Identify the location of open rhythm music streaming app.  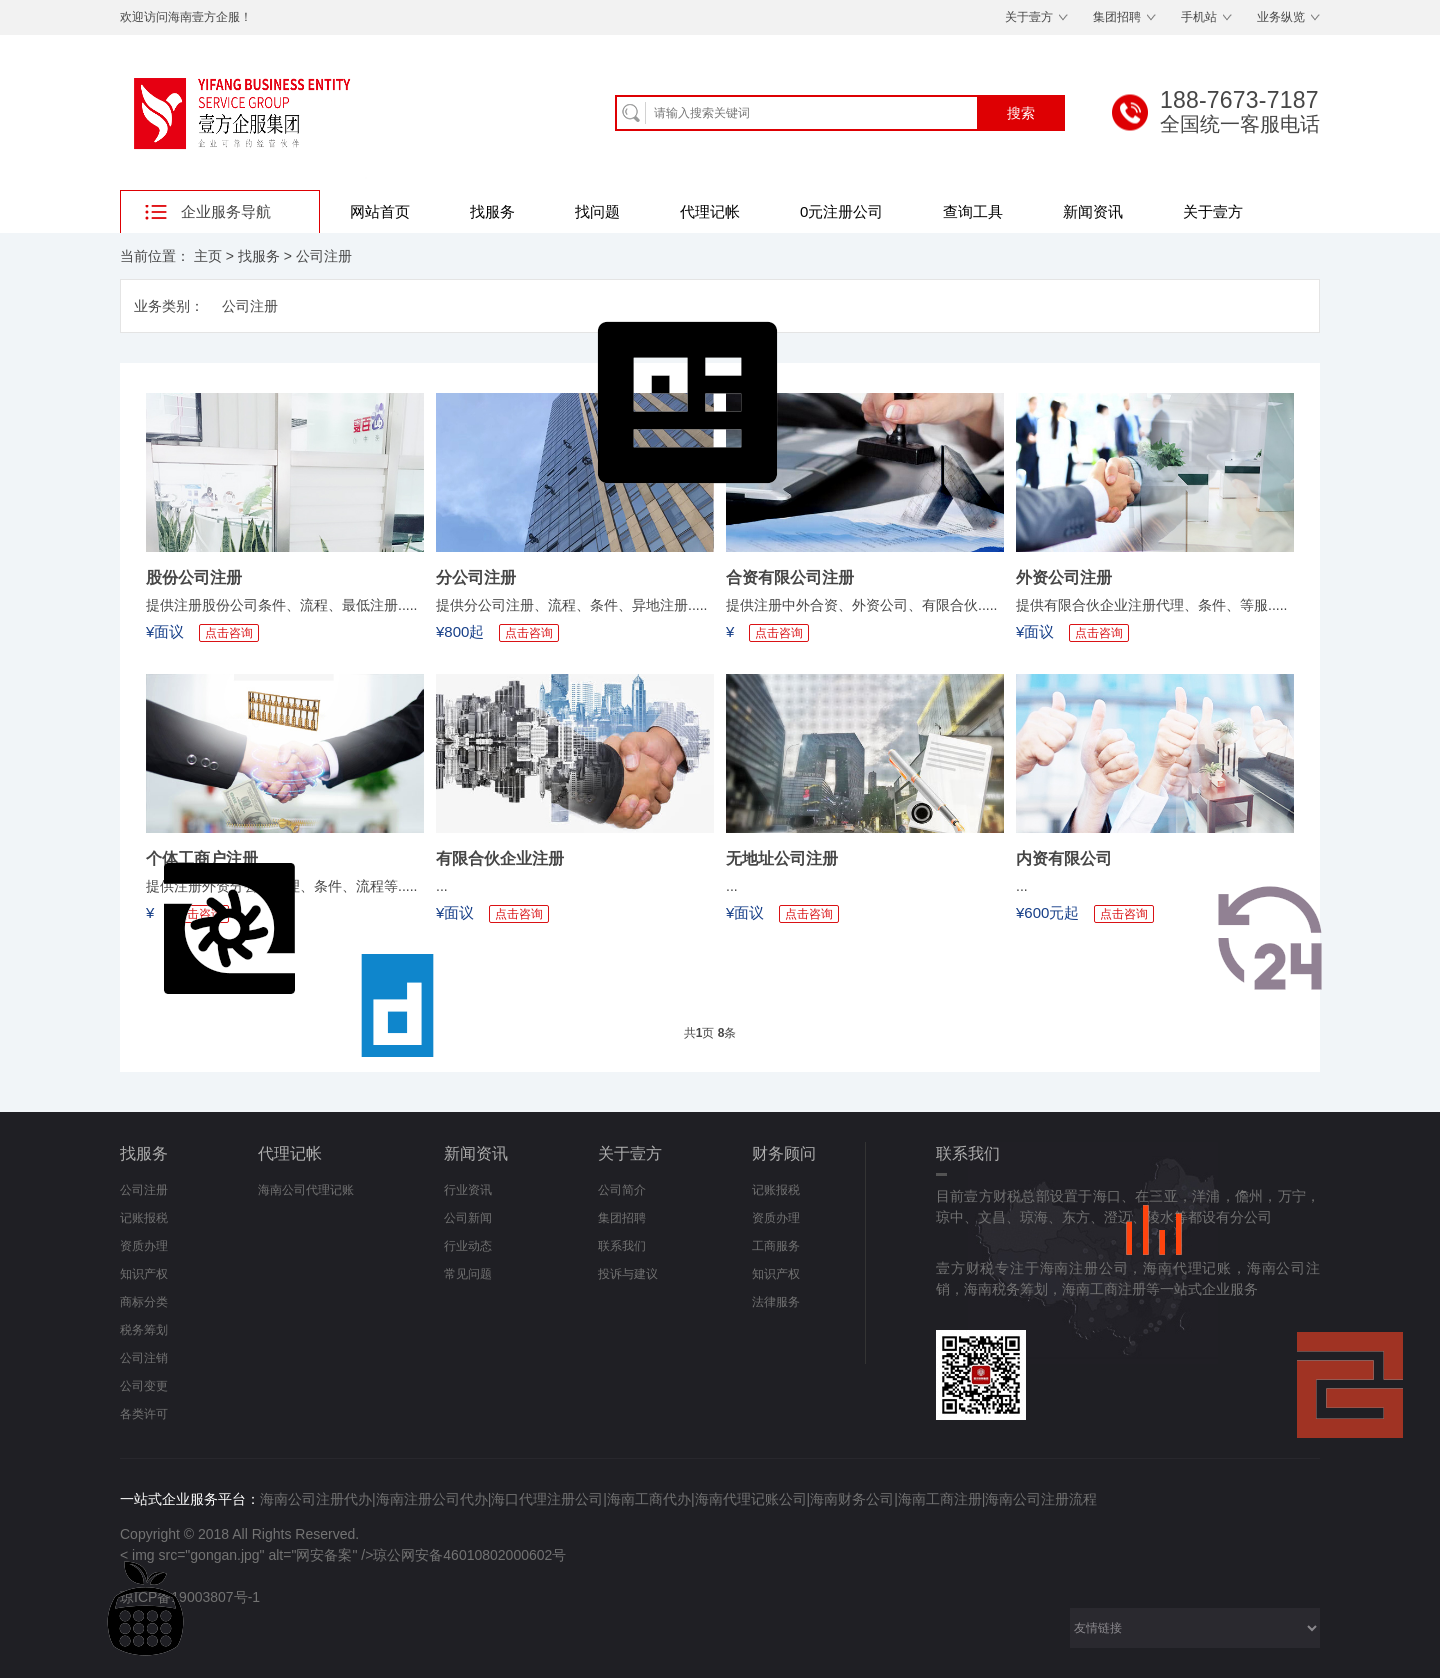
(1154, 1230).